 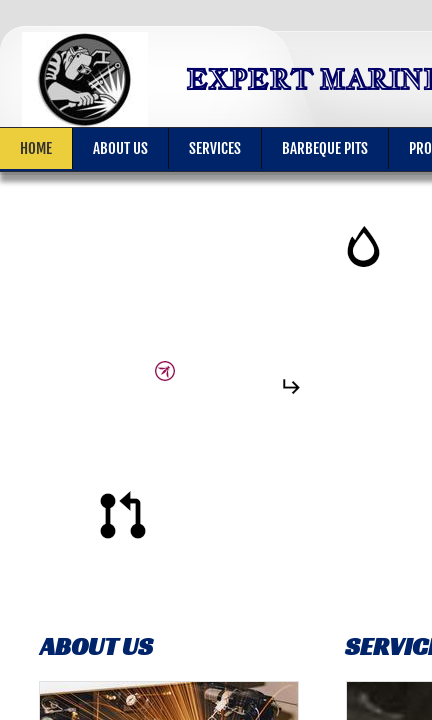 What do you see at coordinates (363, 246) in the screenshot?
I see `hono web framework logo` at bounding box center [363, 246].